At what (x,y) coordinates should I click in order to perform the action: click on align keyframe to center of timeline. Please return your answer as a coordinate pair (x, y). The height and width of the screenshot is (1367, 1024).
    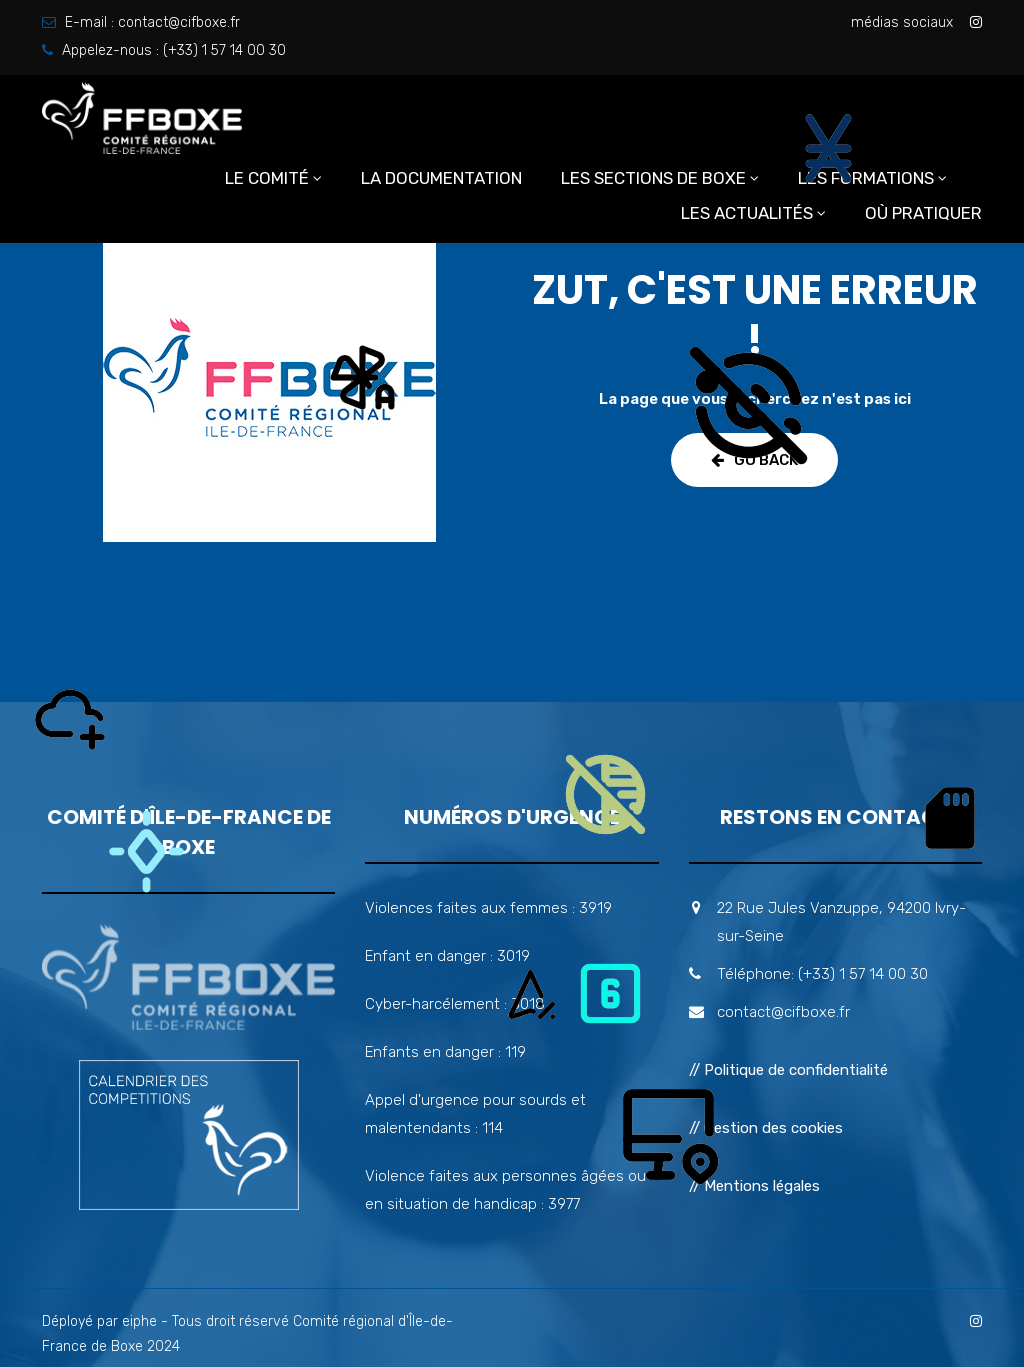
    Looking at the image, I should click on (146, 851).